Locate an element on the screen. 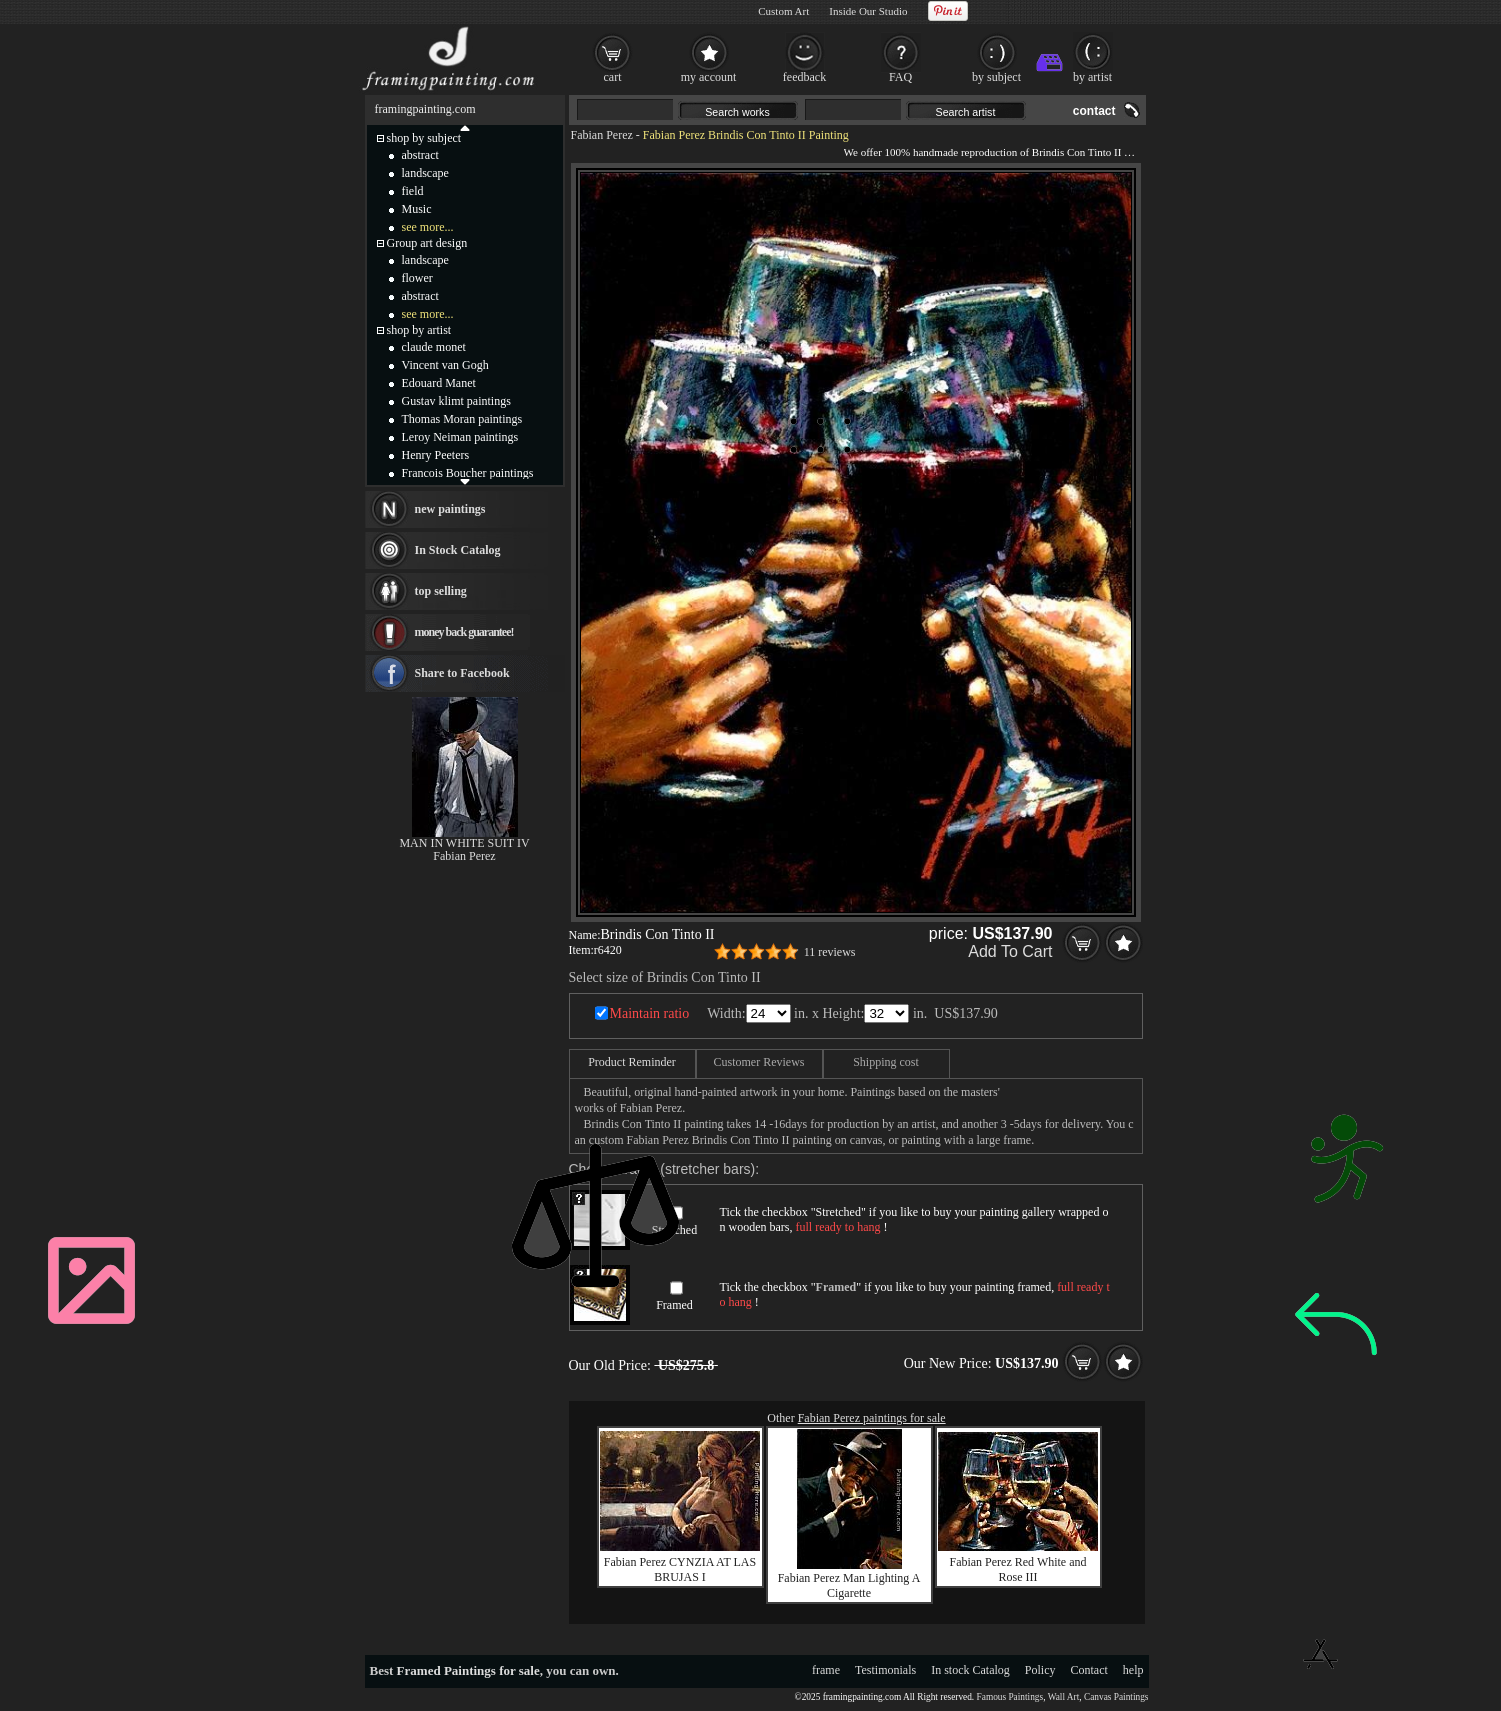 This screenshot has height=1711, width=1501. open the app store is located at coordinates (1320, 1655).